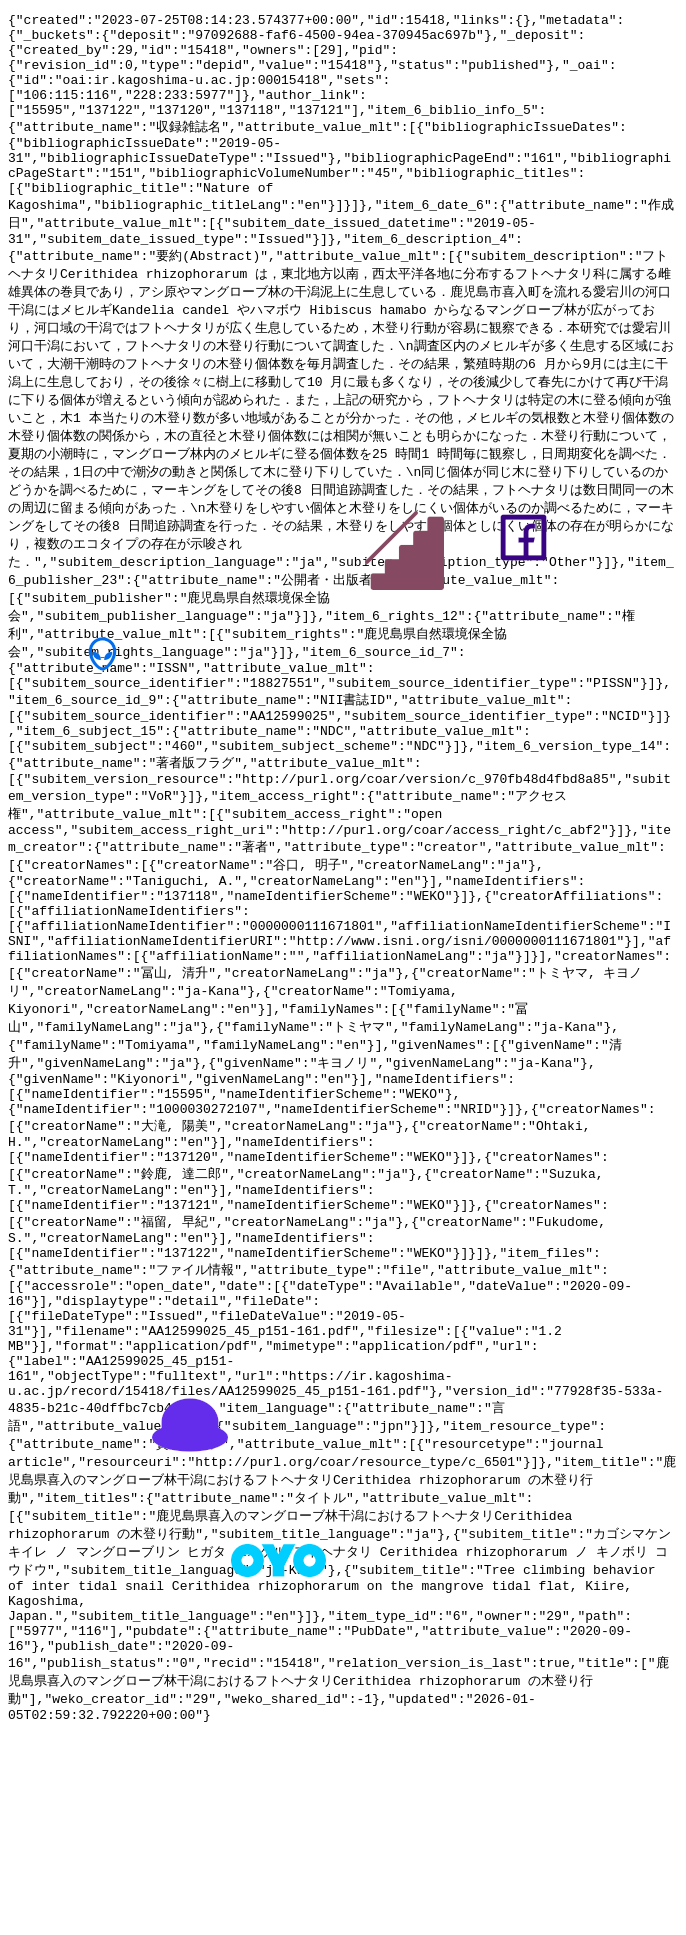  What do you see at coordinates (404, 550) in the screenshot?
I see `open levels.fyi app or website` at bounding box center [404, 550].